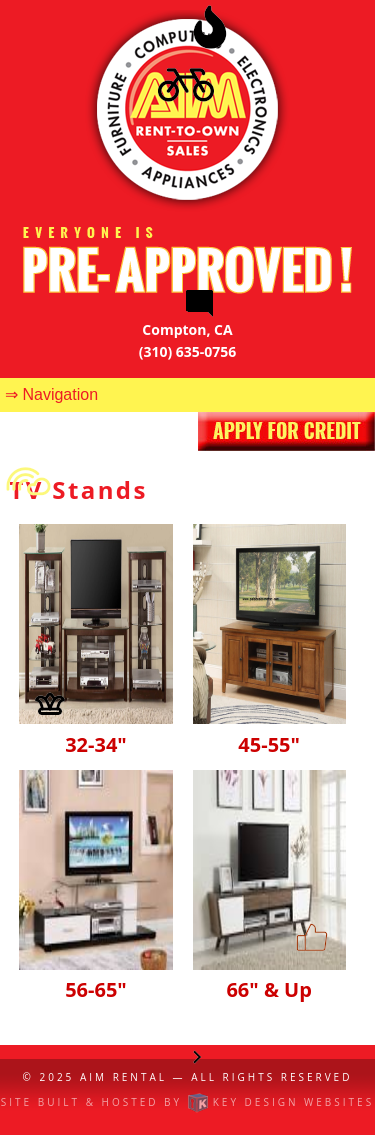 The image size is (375, 1135). I want to click on indicates trending or hot content, so click(210, 27).